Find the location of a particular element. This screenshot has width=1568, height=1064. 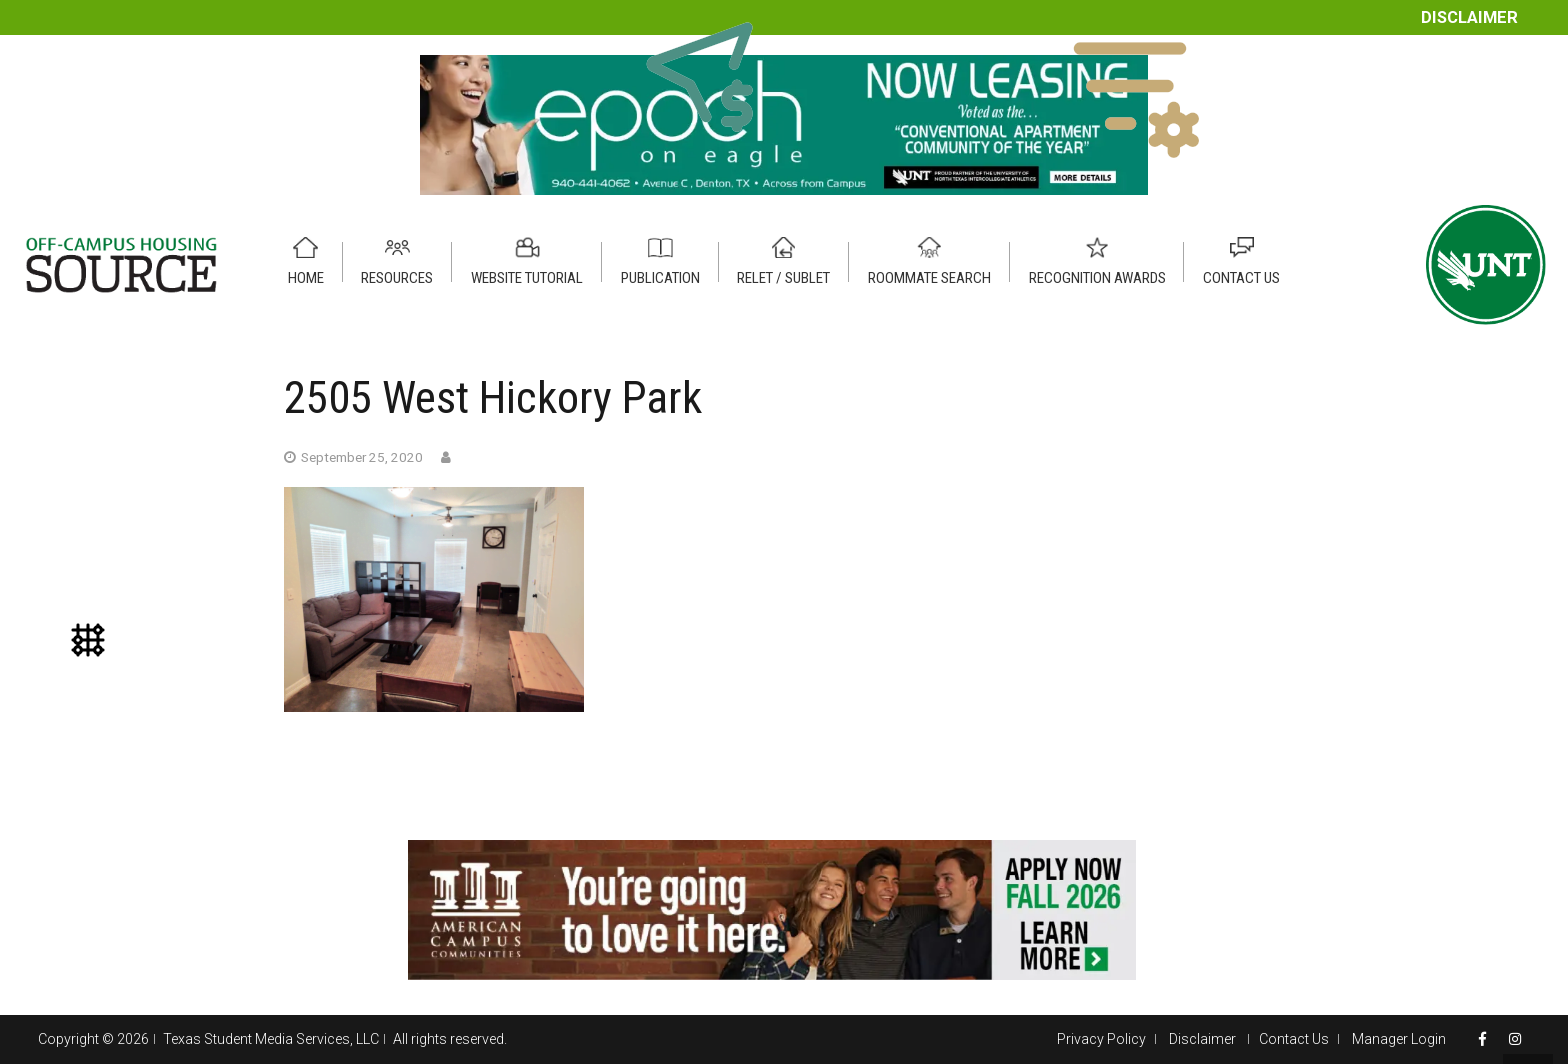

view location-based pricing or costs is located at coordinates (700, 74).